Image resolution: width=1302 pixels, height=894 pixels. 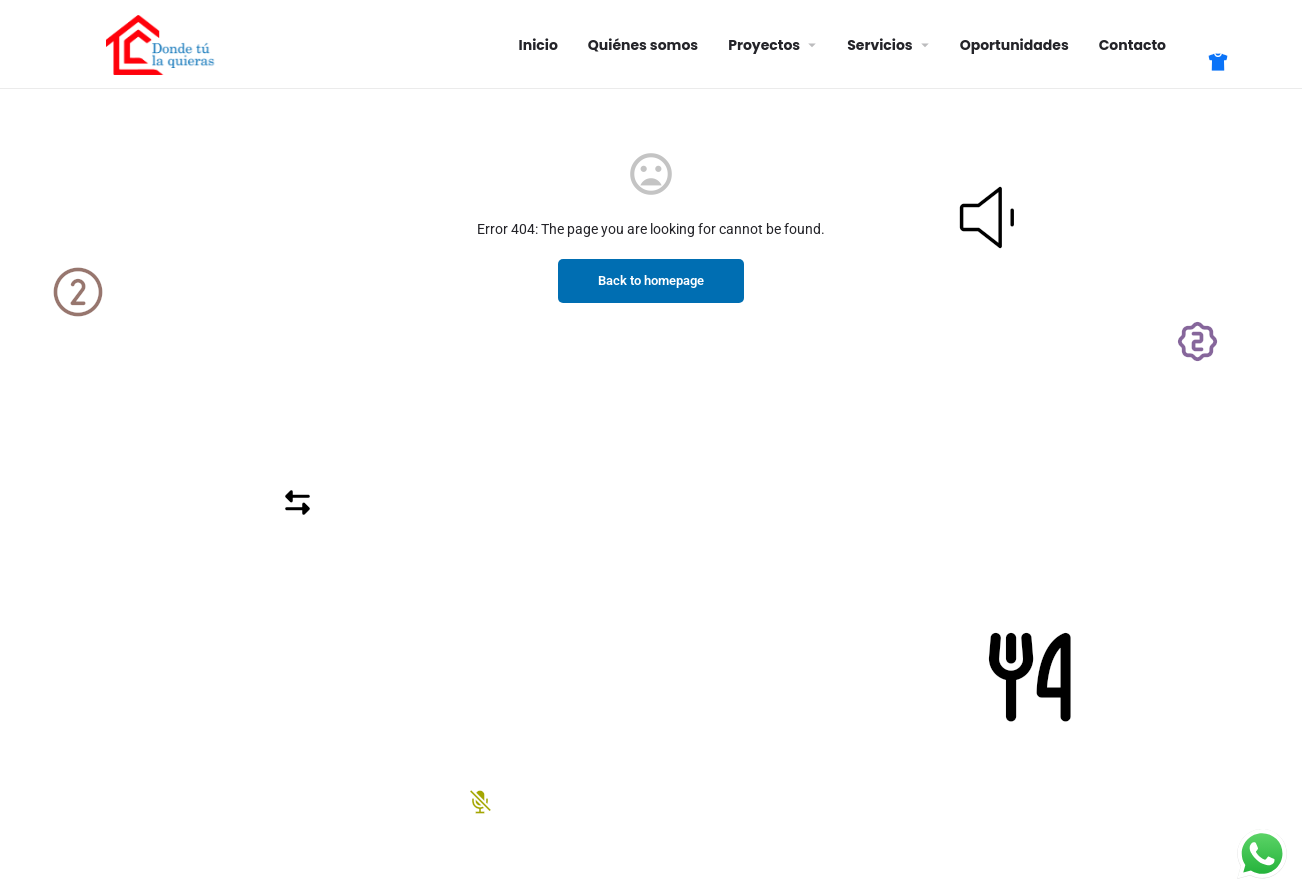 I want to click on indicates step two in a multi-step process, so click(x=78, y=292).